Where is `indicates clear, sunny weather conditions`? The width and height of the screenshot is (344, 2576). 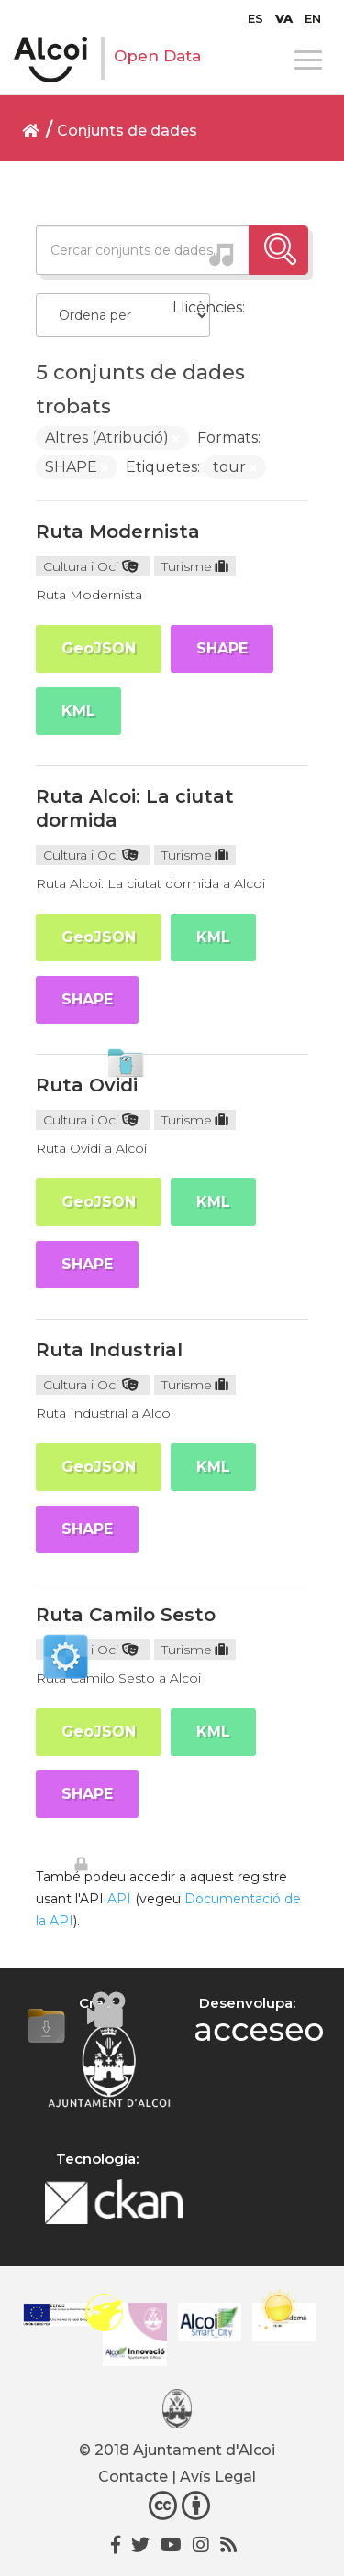
indicates clear, sunny weather conditions is located at coordinates (278, 2307).